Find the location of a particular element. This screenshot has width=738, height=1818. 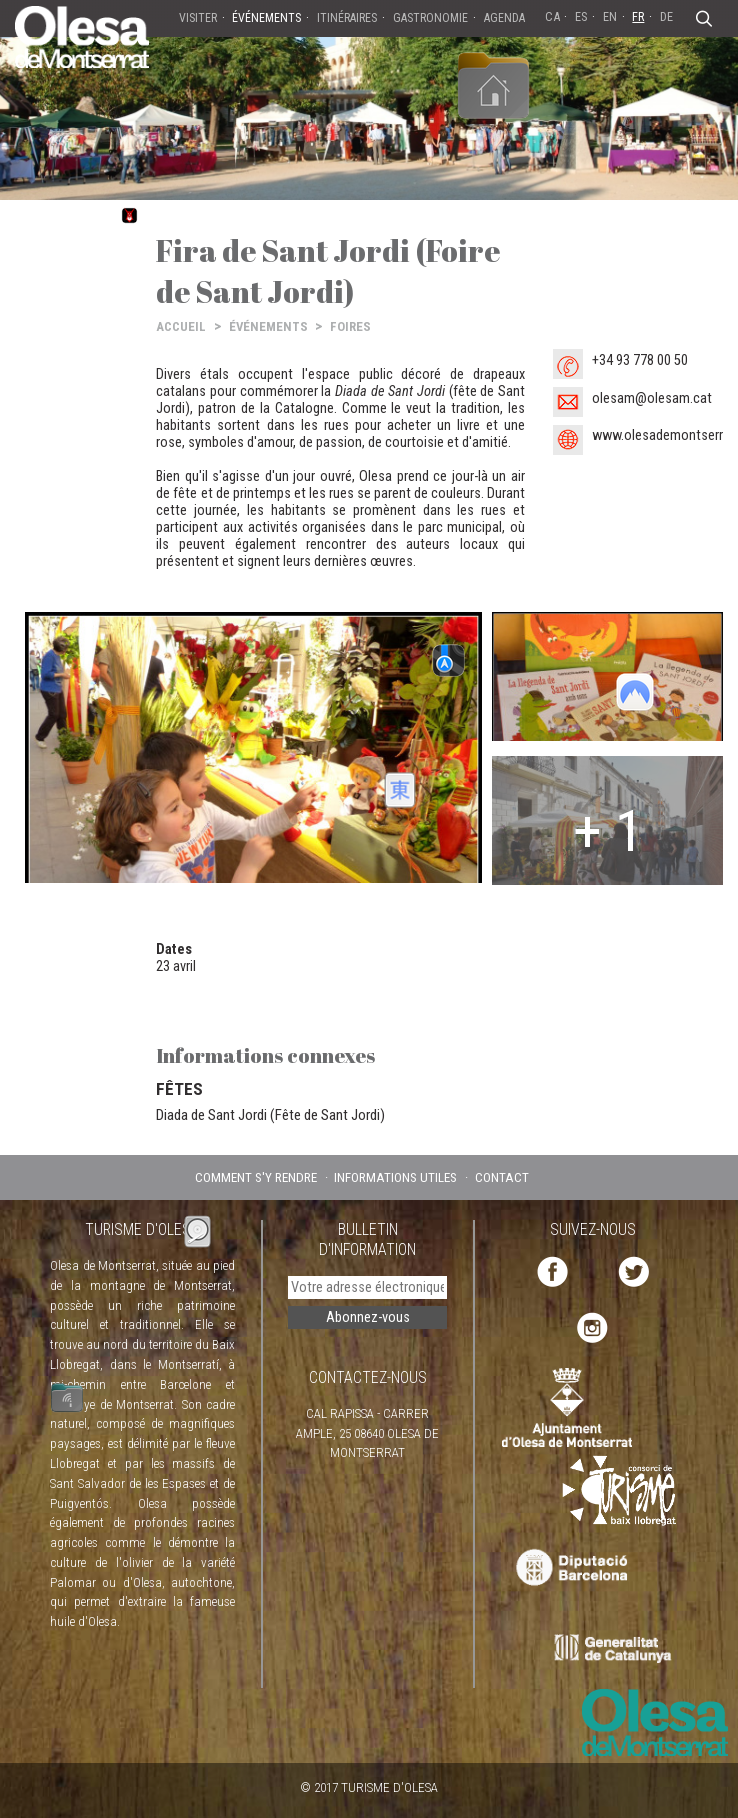

open nordvpn application is located at coordinates (635, 692).